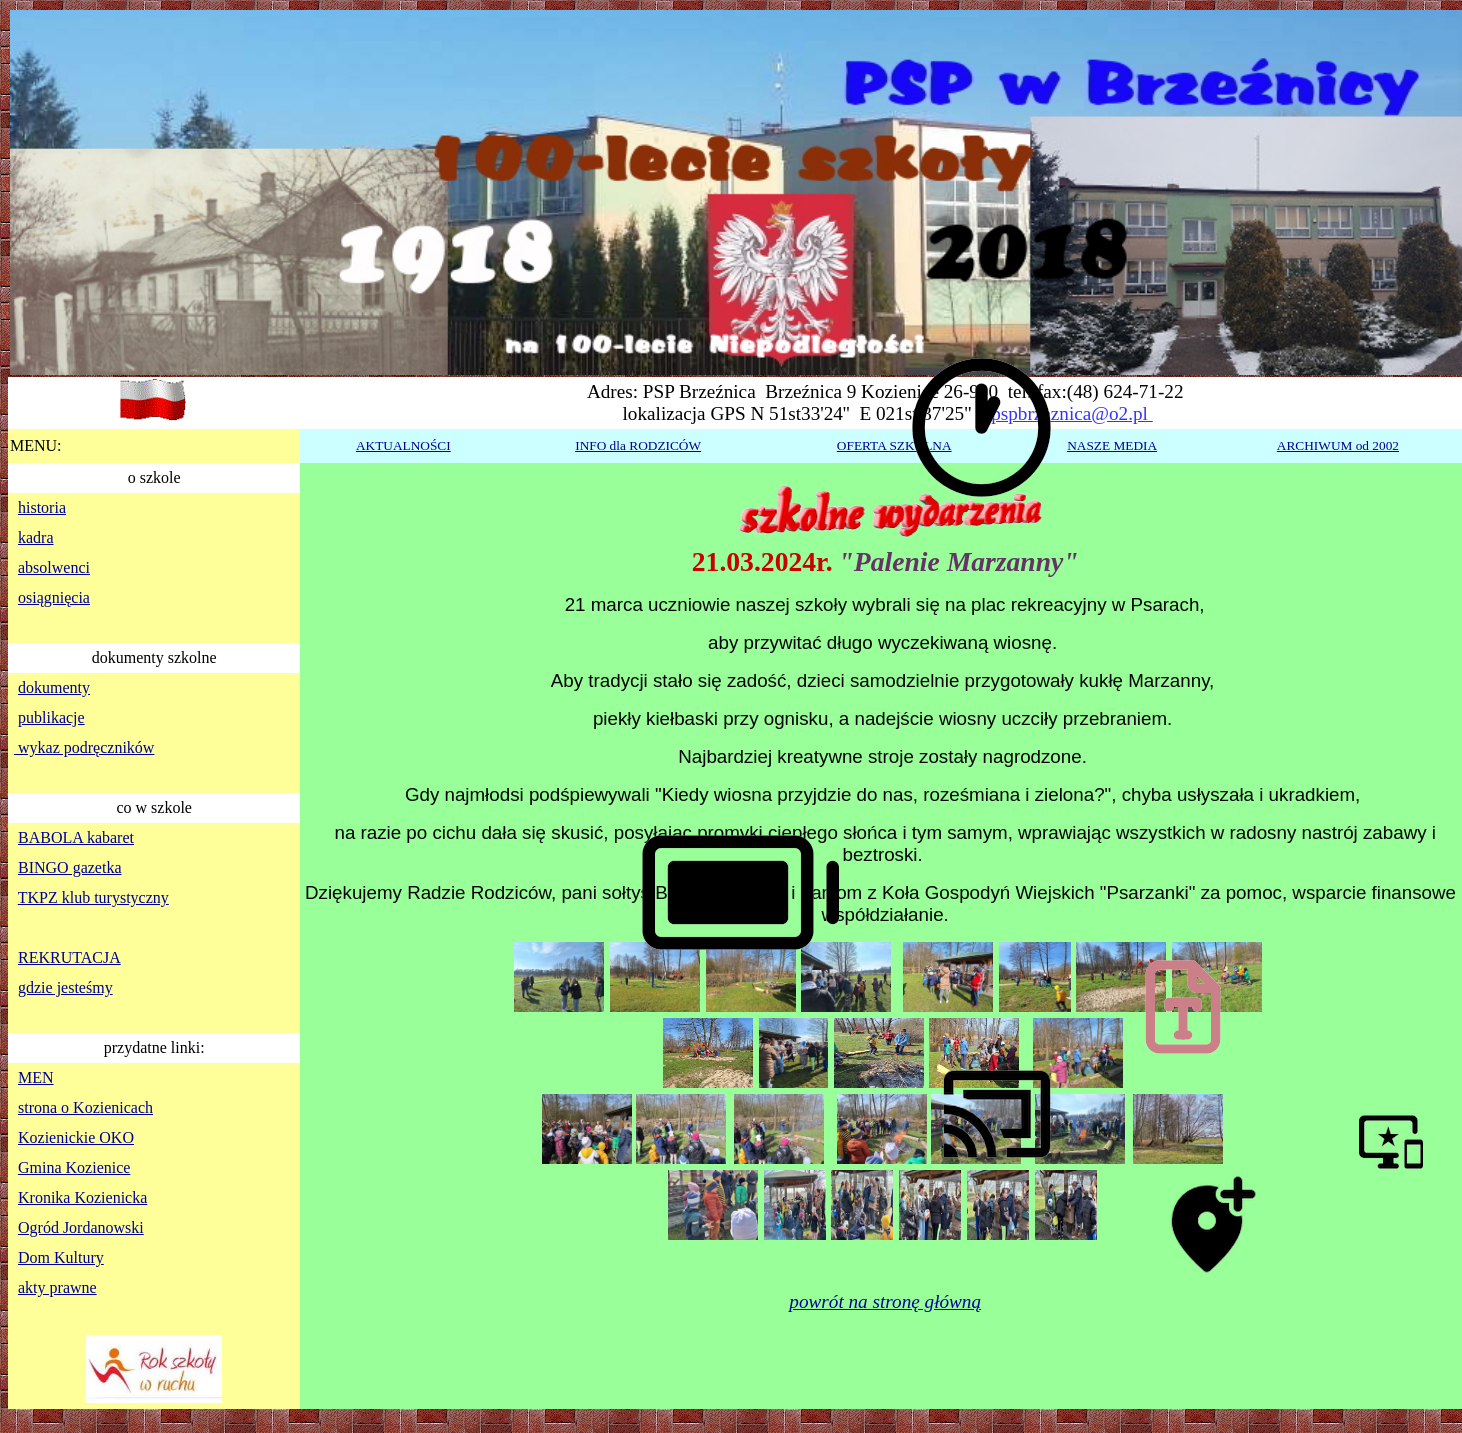  What do you see at coordinates (1391, 1142) in the screenshot?
I see `view important or starred devices` at bounding box center [1391, 1142].